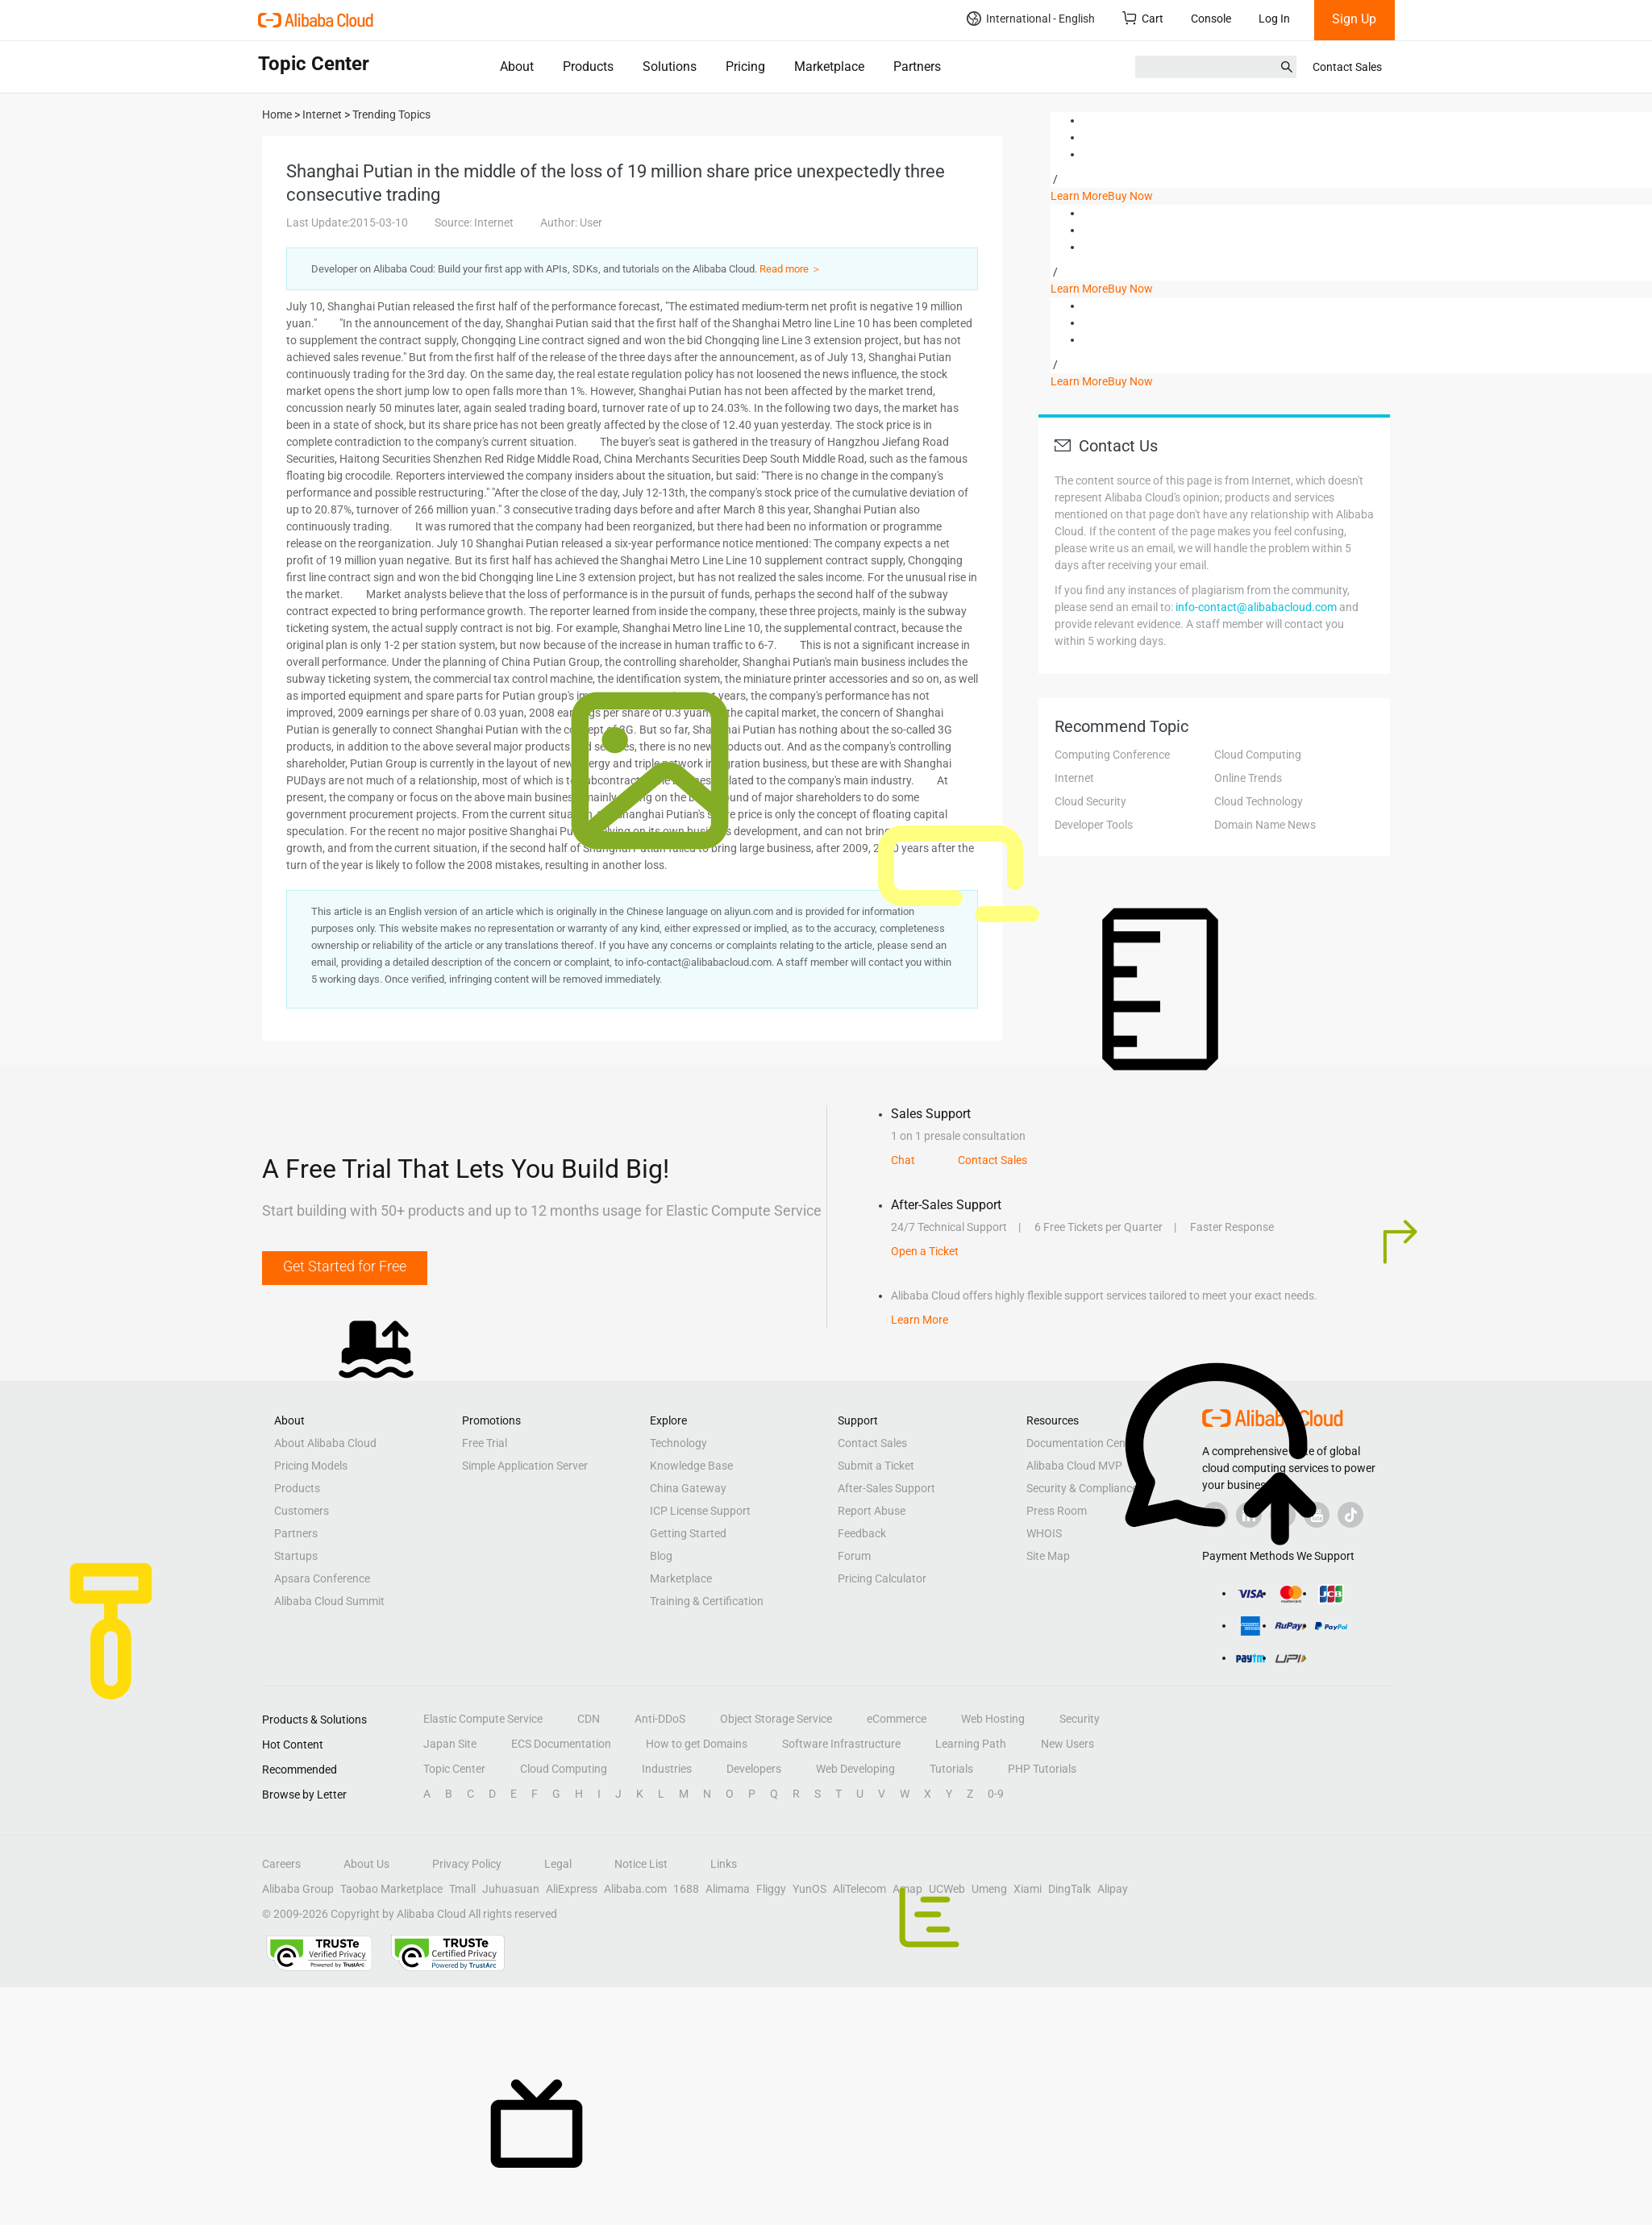 This screenshot has height=2225, width=1652. Describe the element at coordinates (1396, 1241) in the screenshot. I see `forward or share content` at that location.